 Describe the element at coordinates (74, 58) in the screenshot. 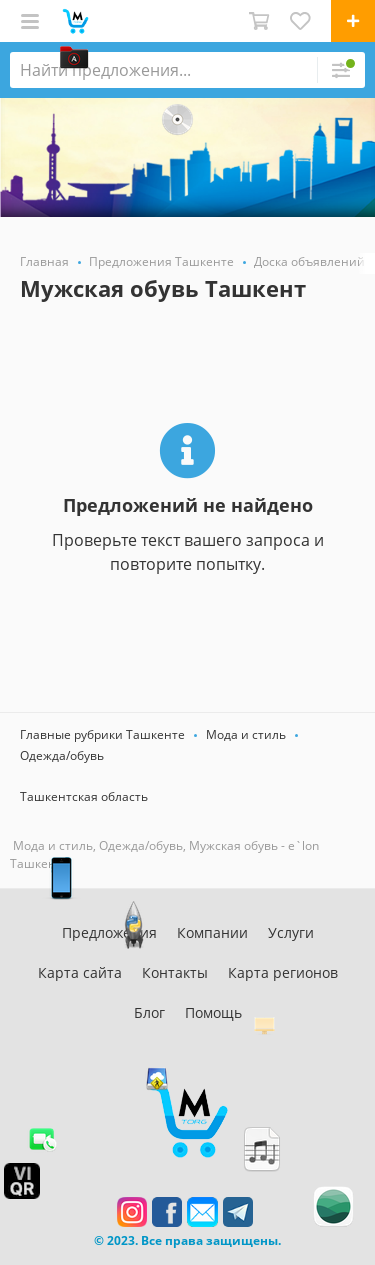

I see `folder containing ansible automation files` at that location.